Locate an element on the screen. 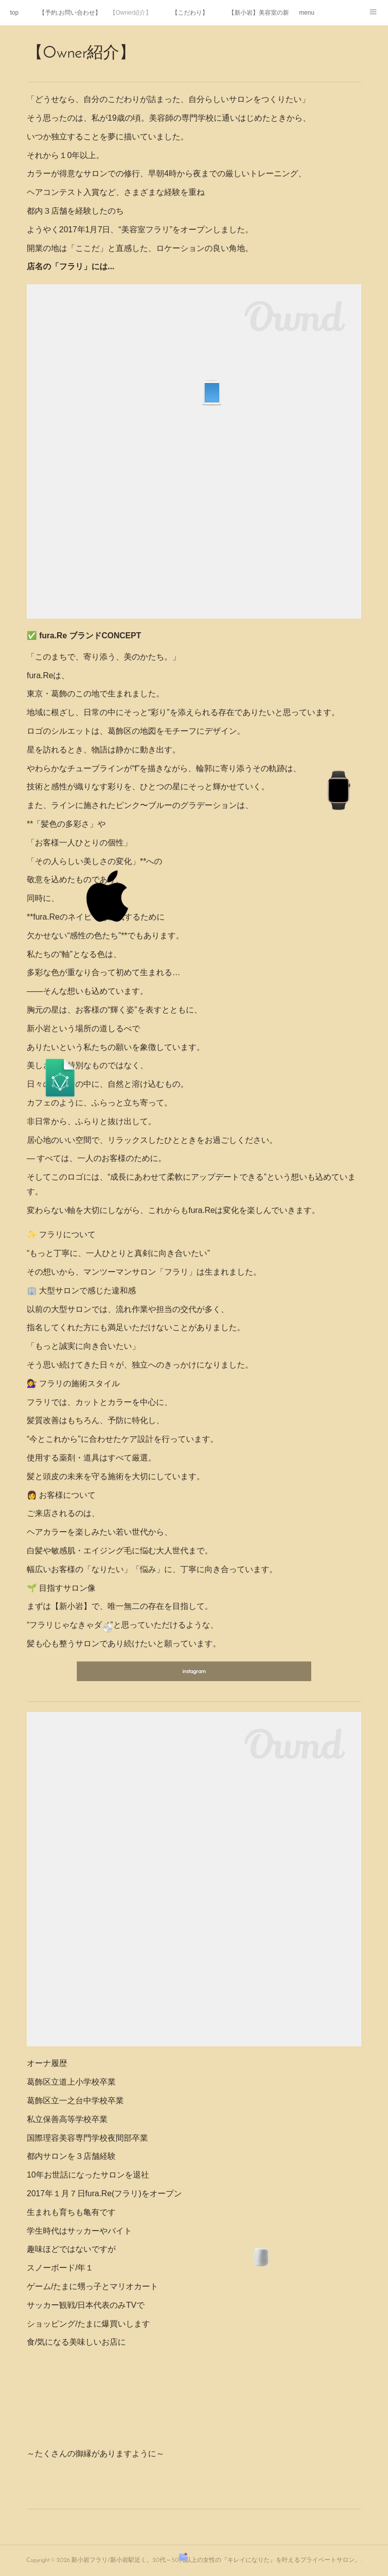 The image size is (388, 2576). a vector graphics file is located at coordinates (60, 1078).